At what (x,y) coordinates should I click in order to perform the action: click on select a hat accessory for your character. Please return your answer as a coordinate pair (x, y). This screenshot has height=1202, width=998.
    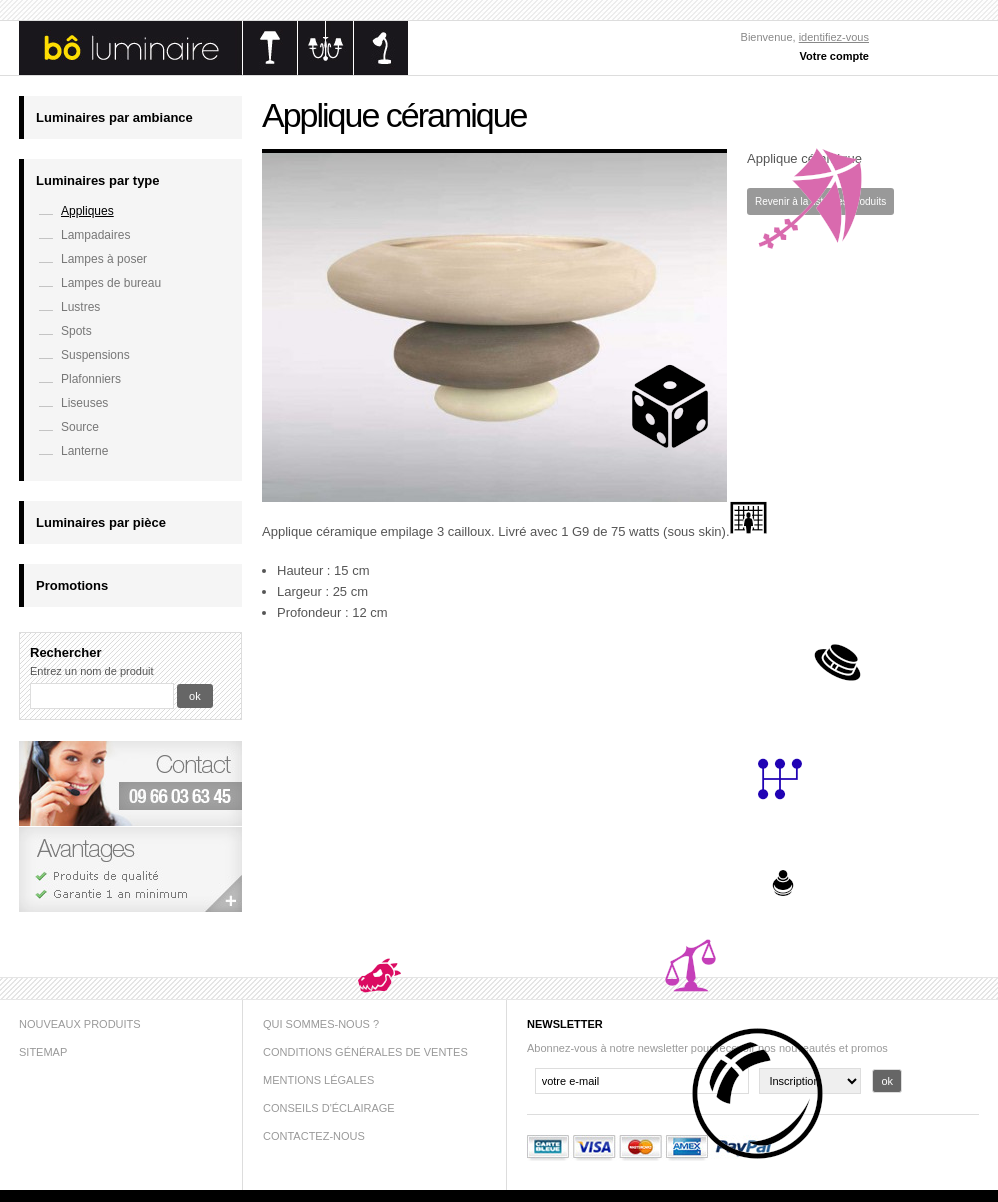
    Looking at the image, I should click on (837, 662).